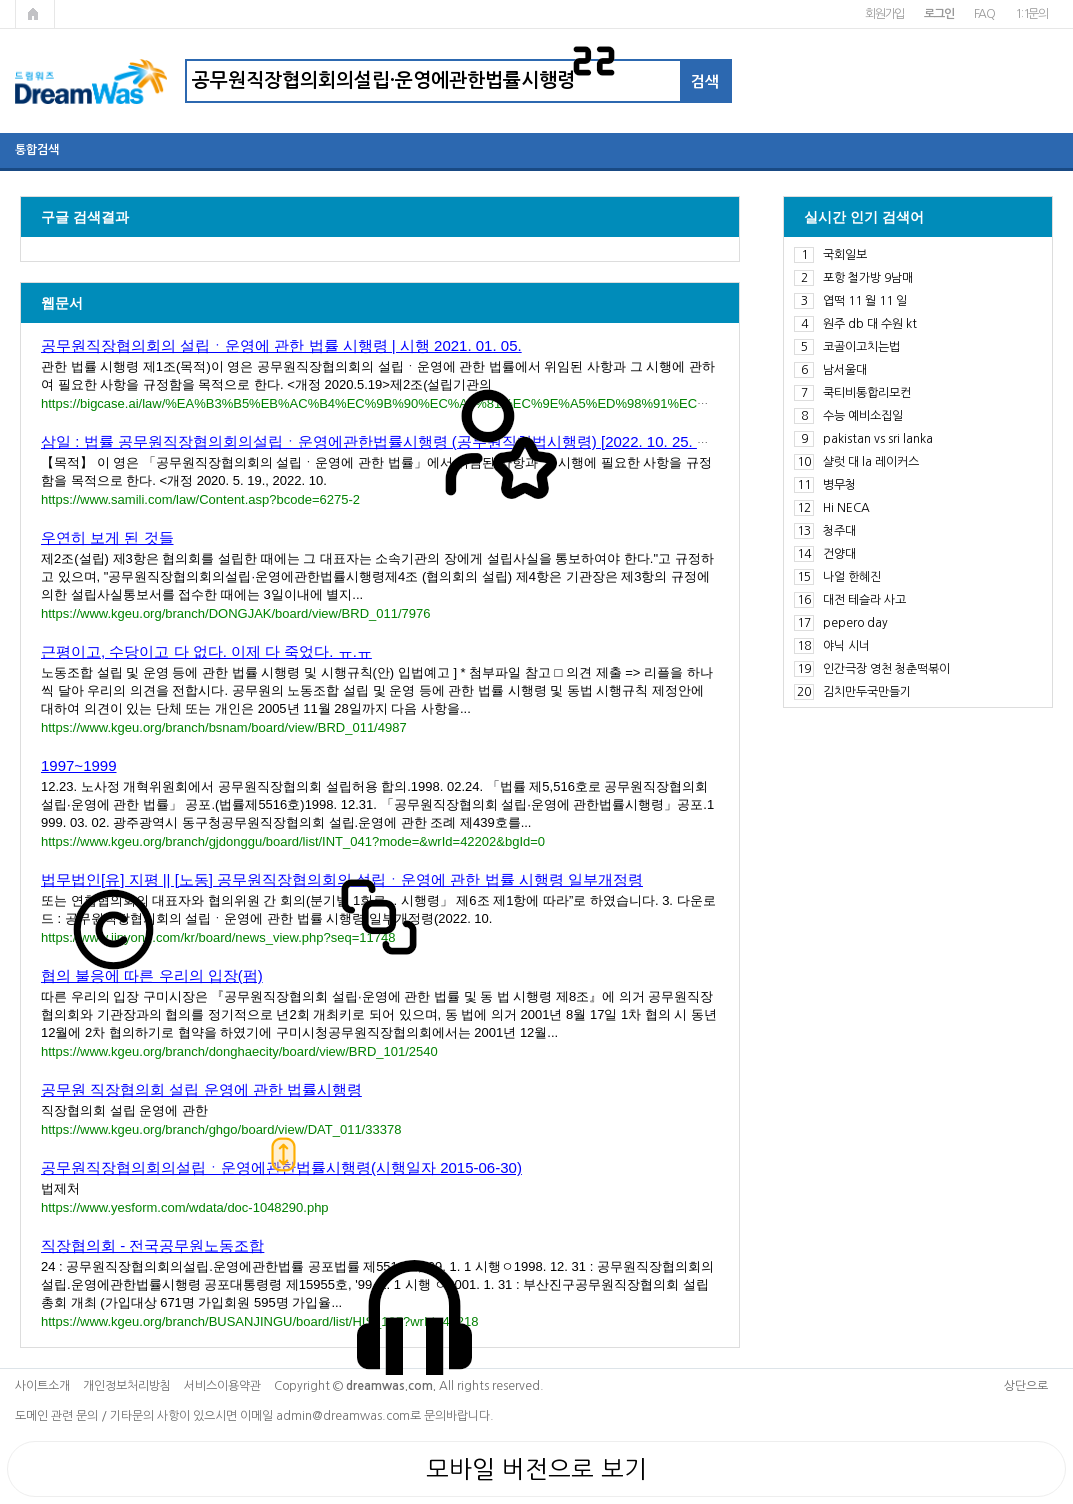 The width and height of the screenshot is (1073, 1504). What do you see at coordinates (283, 1154) in the screenshot?
I see `scroll up or down on the page` at bounding box center [283, 1154].